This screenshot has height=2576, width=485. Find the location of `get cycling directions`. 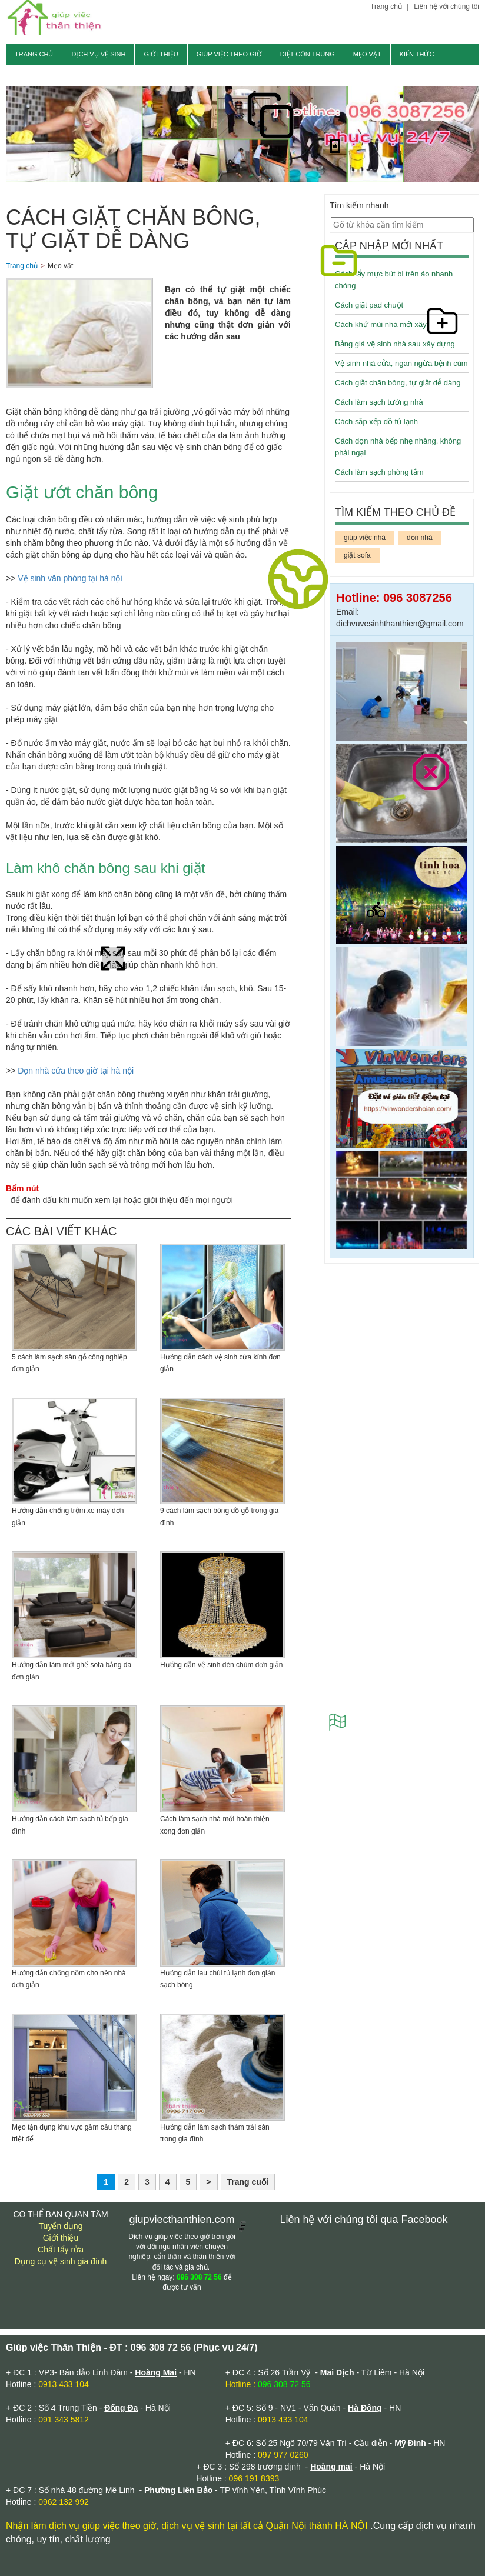

get cycling directions is located at coordinates (376, 909).